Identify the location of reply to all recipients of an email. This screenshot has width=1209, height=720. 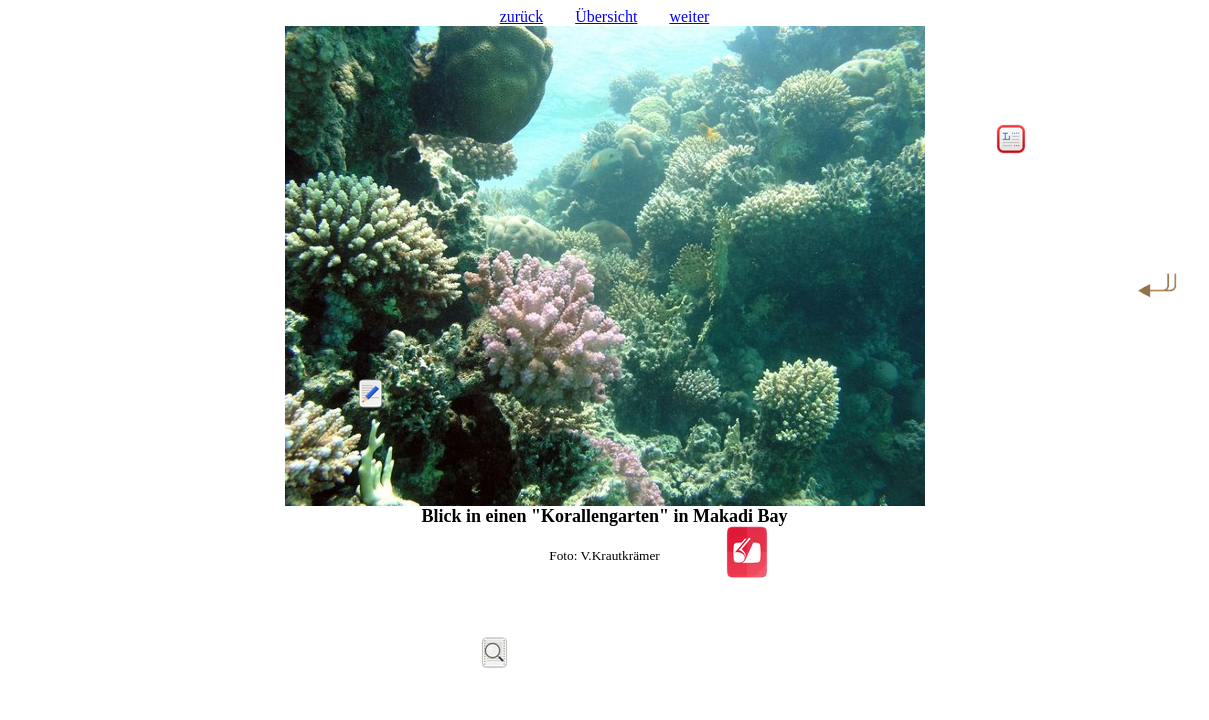
(1156, 282).